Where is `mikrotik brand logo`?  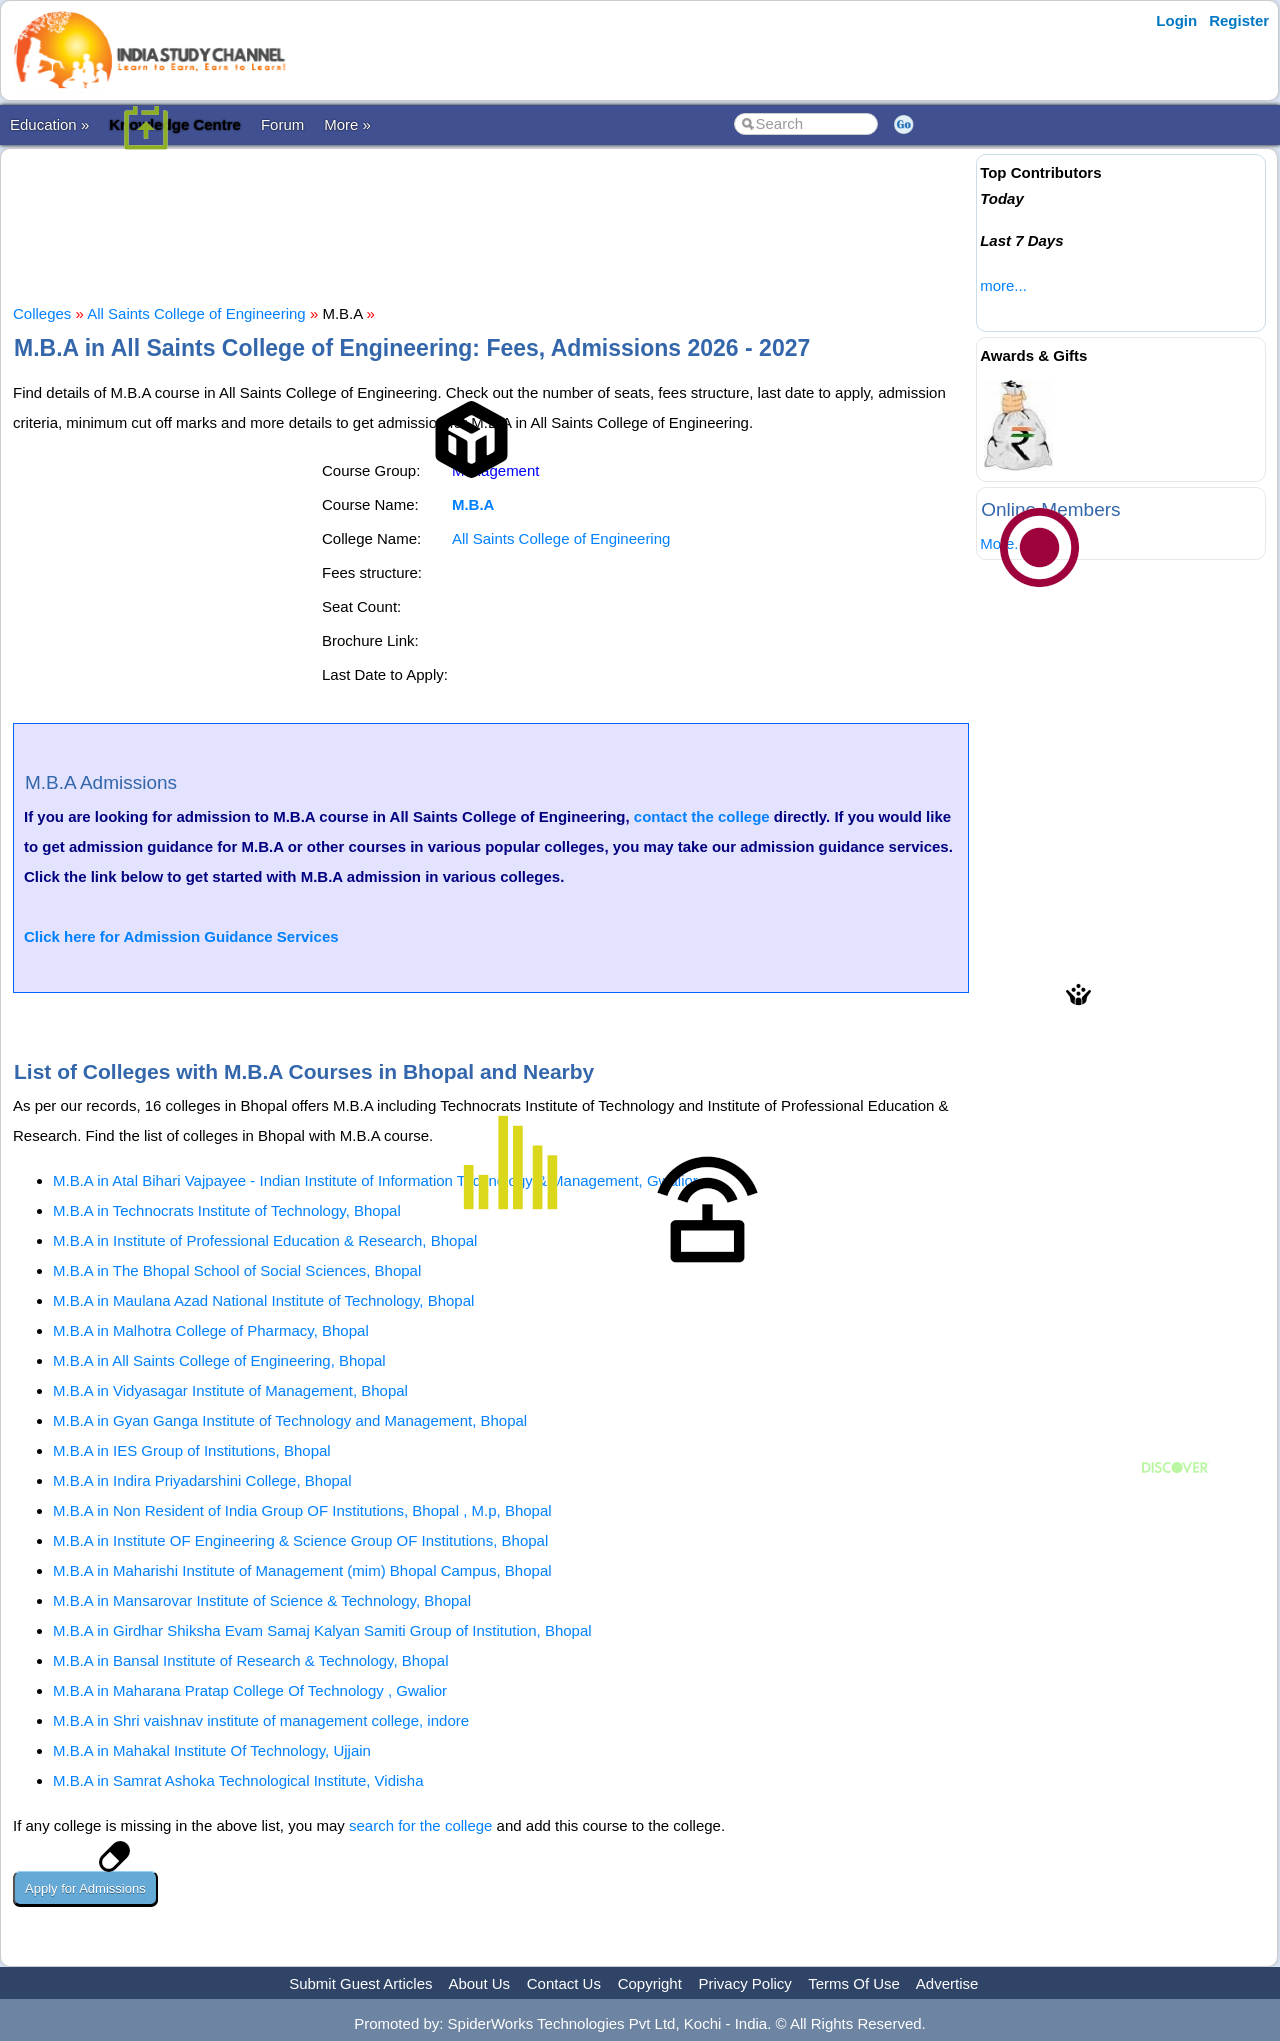 mikrotik brand logo is located at coordinates (471, 439).